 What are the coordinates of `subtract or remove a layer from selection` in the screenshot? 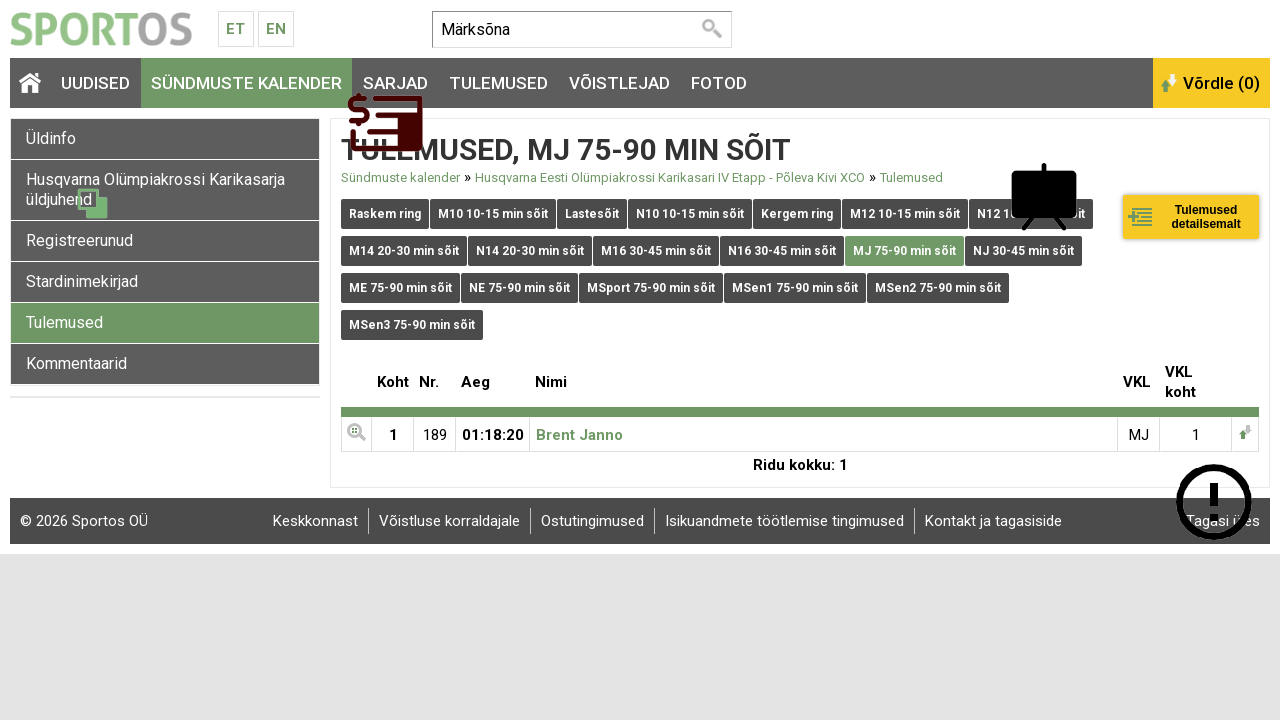 It's located at (92, 203).